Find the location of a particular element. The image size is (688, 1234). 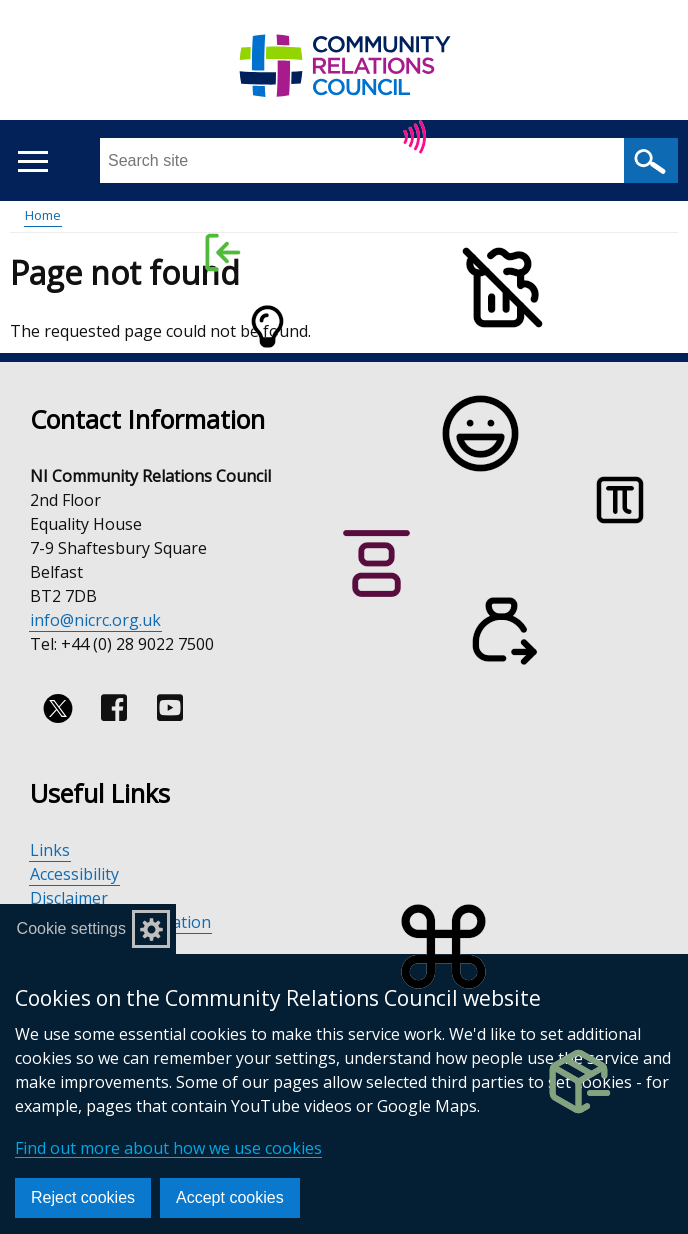

react with laughter to a message is located at coordinates (480, 433).